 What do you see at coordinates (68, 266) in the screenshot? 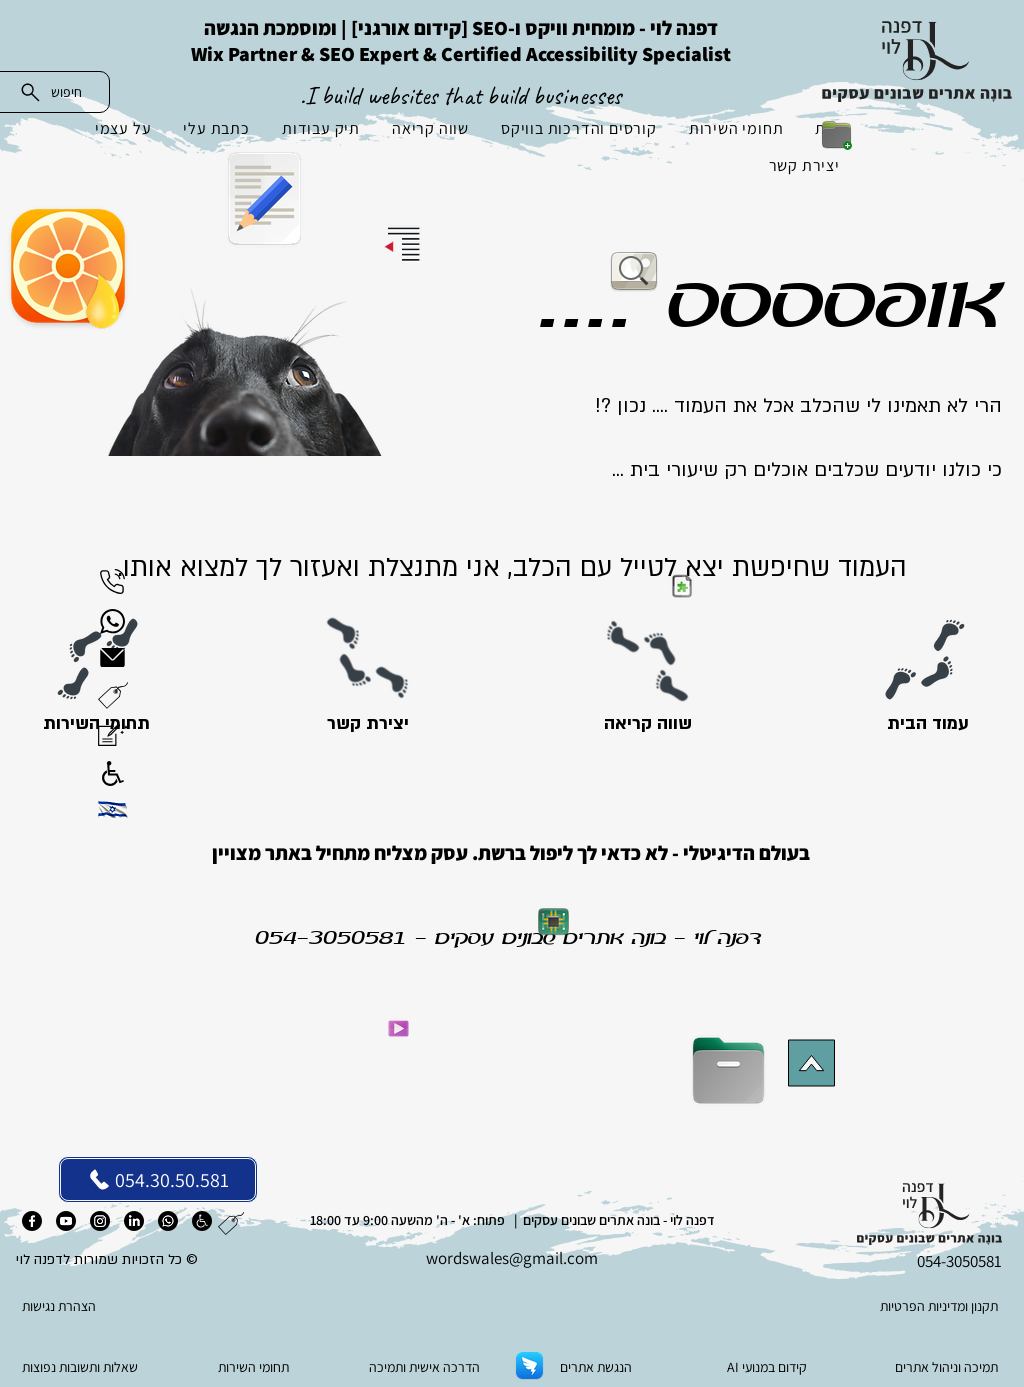
I see `open sound juicer cd ripper app` at bounding box center [68, 266].